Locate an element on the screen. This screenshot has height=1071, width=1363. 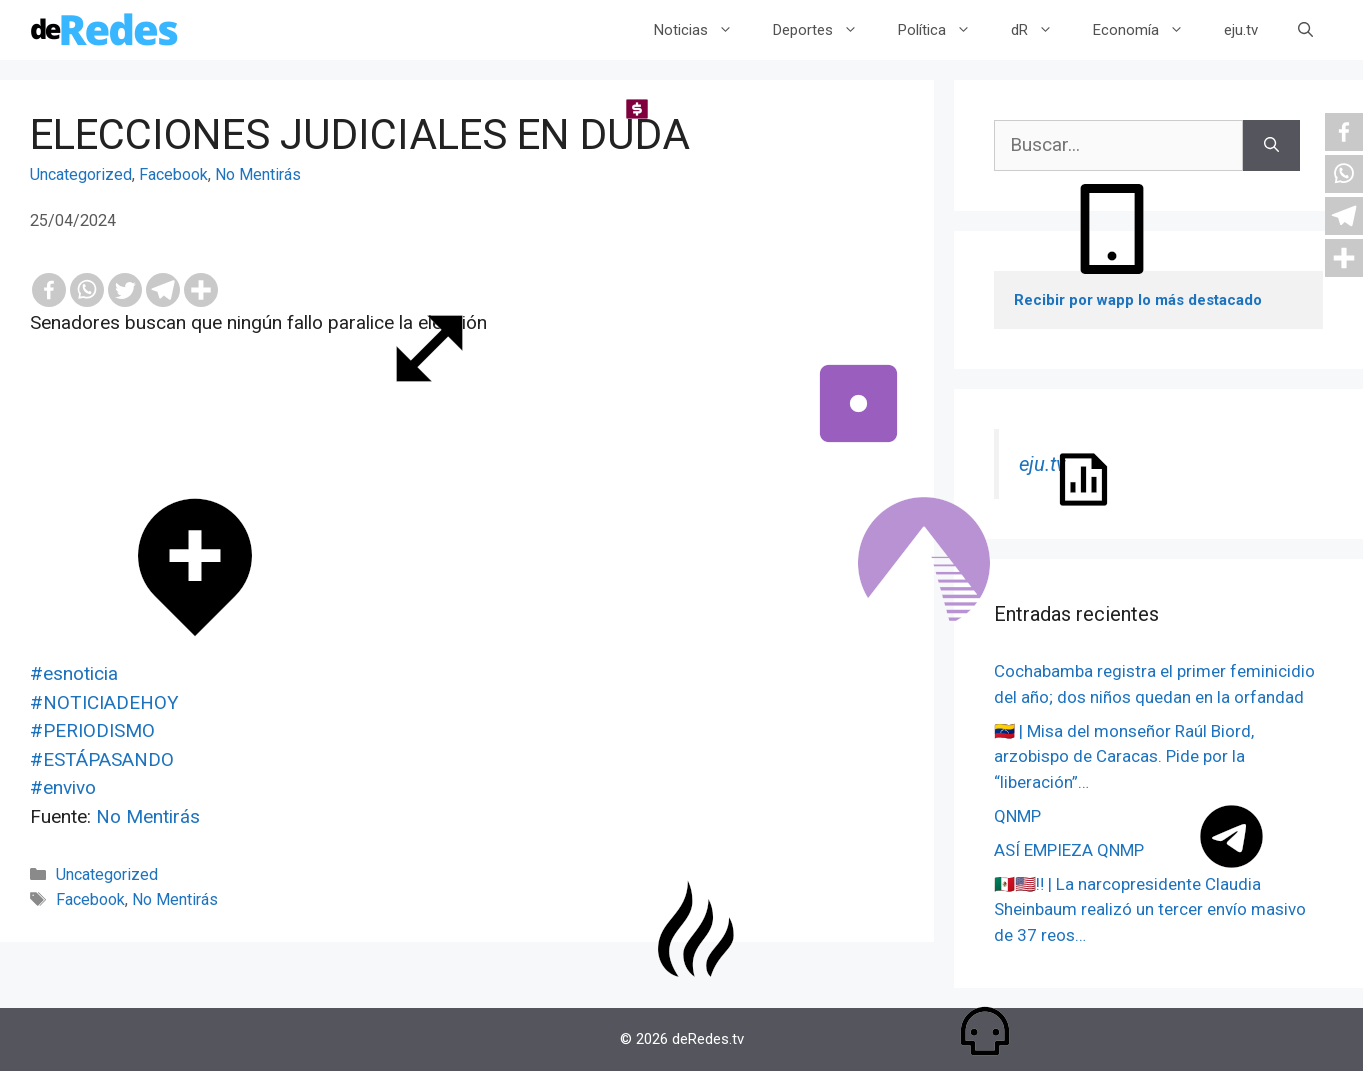
indicates hot or trending content is located at coordinates (697, 931).